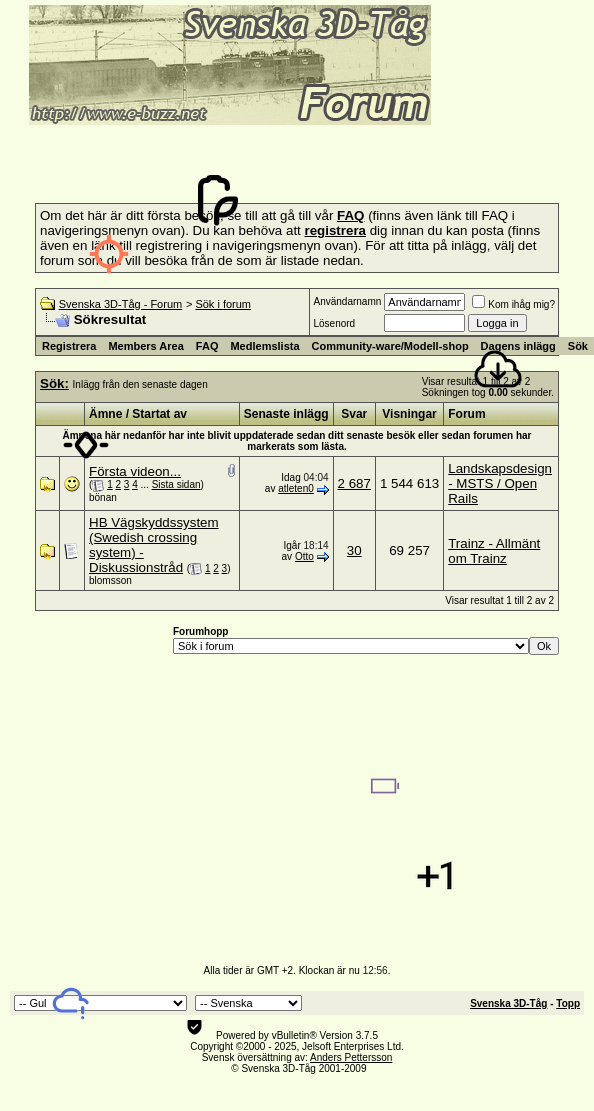 This screenshot has height=1111, width=594. What do you see at coordinates (86, 445) in the screenshot?
I see `align keyframe to horizontal center` at bounding box center [86, 445].